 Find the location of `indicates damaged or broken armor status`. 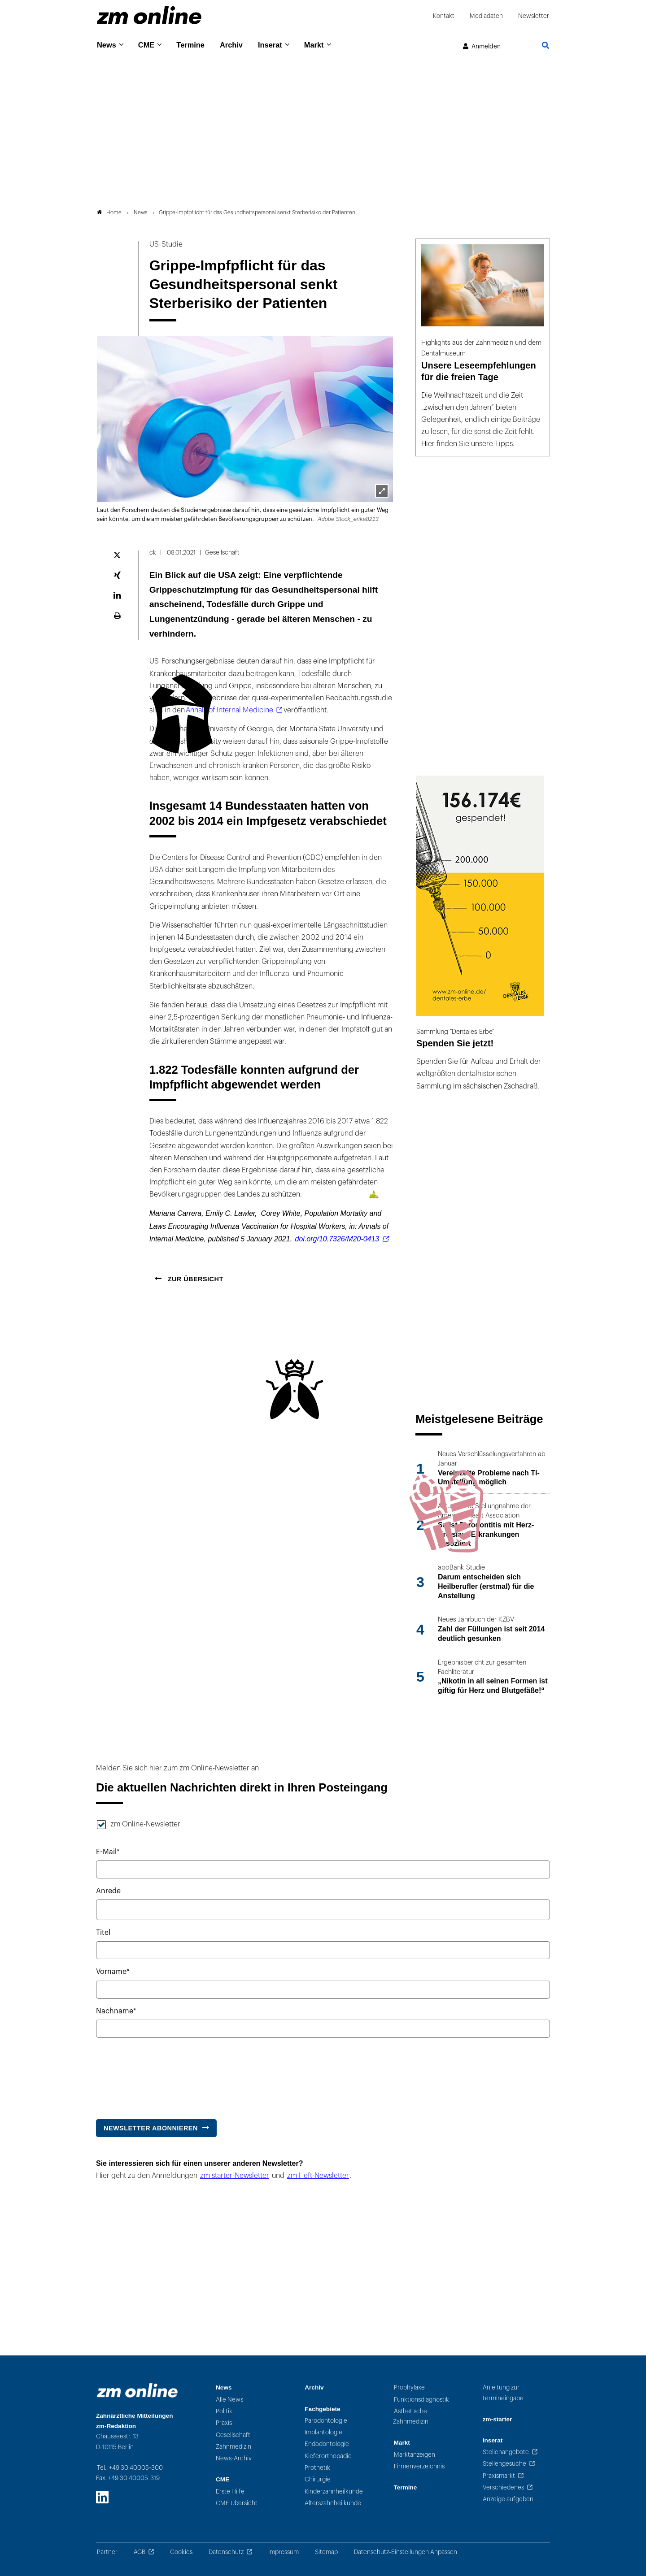

indicates damaged or broken armor status is located at coordinates (182, 714).